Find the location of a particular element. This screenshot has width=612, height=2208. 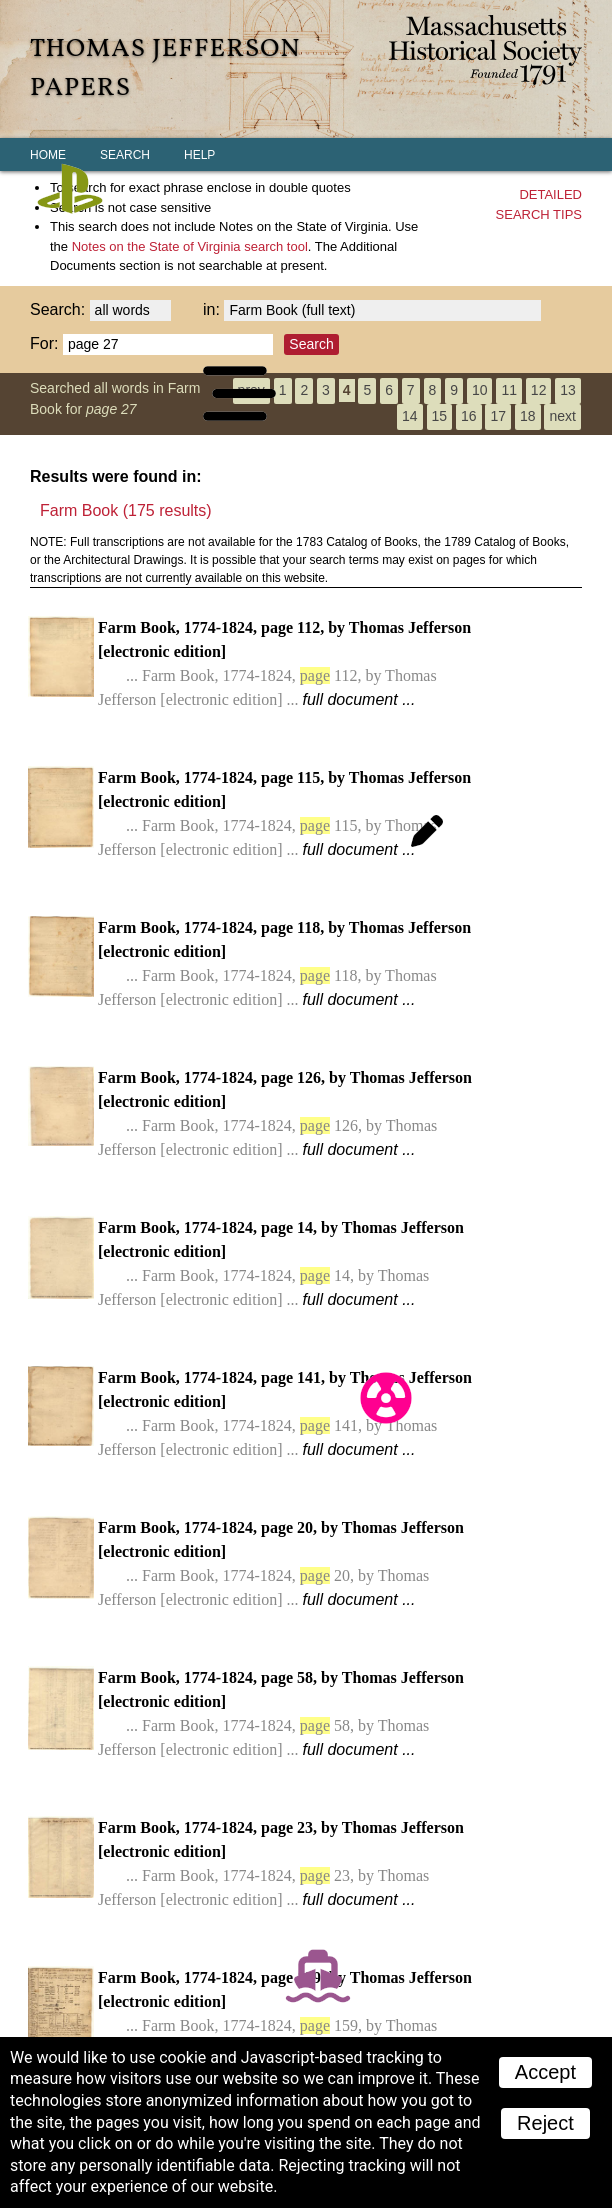

indicates radioactive or hazardous material warning is located at coordinates (386, 1398).